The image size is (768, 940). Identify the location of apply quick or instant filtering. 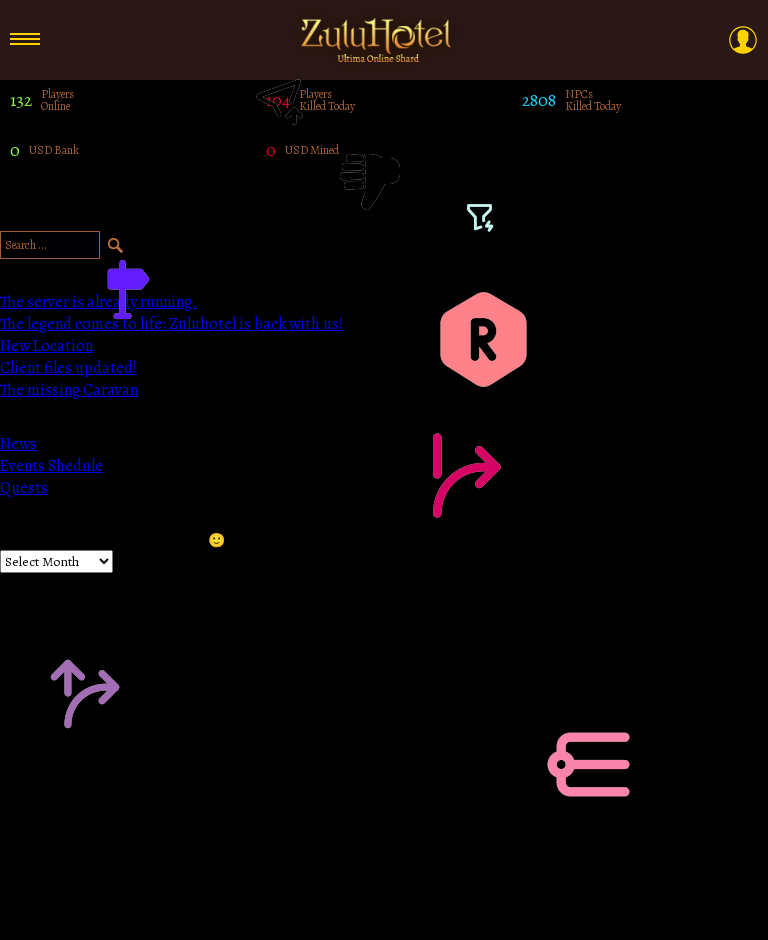
(479, 216).